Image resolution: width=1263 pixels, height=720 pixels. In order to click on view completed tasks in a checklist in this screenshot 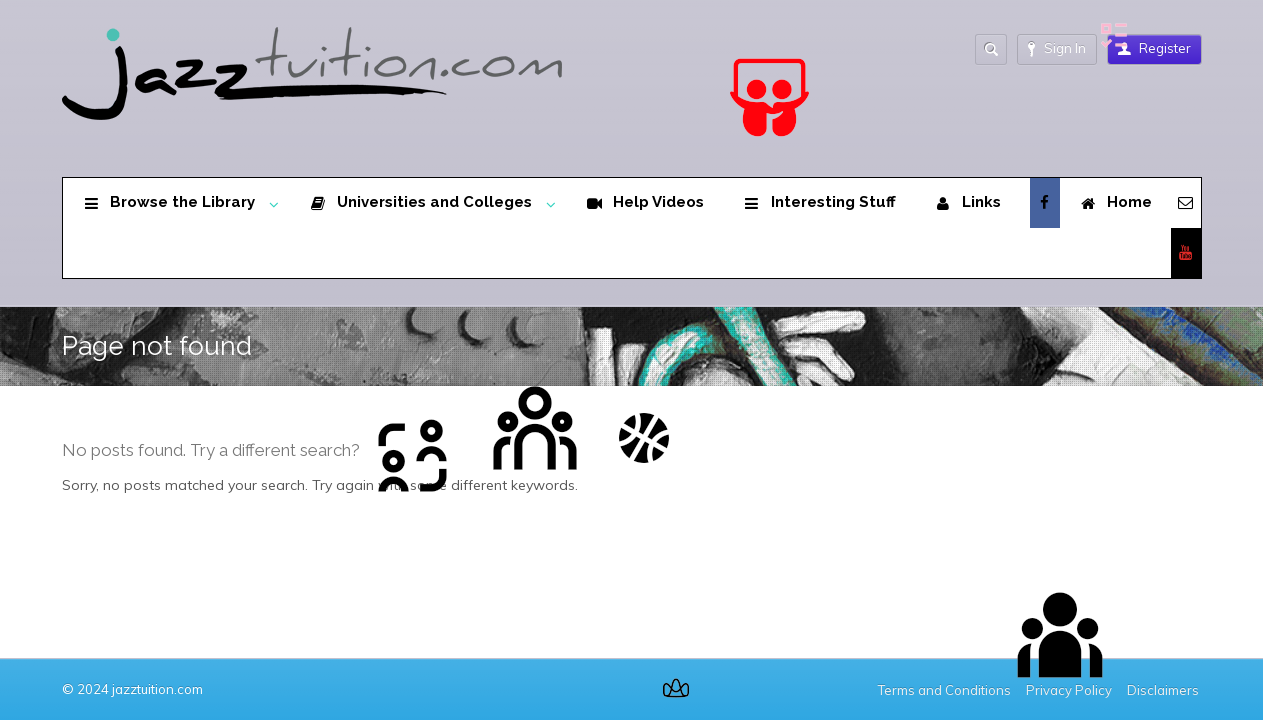, I will do `click(1114, 35)`.